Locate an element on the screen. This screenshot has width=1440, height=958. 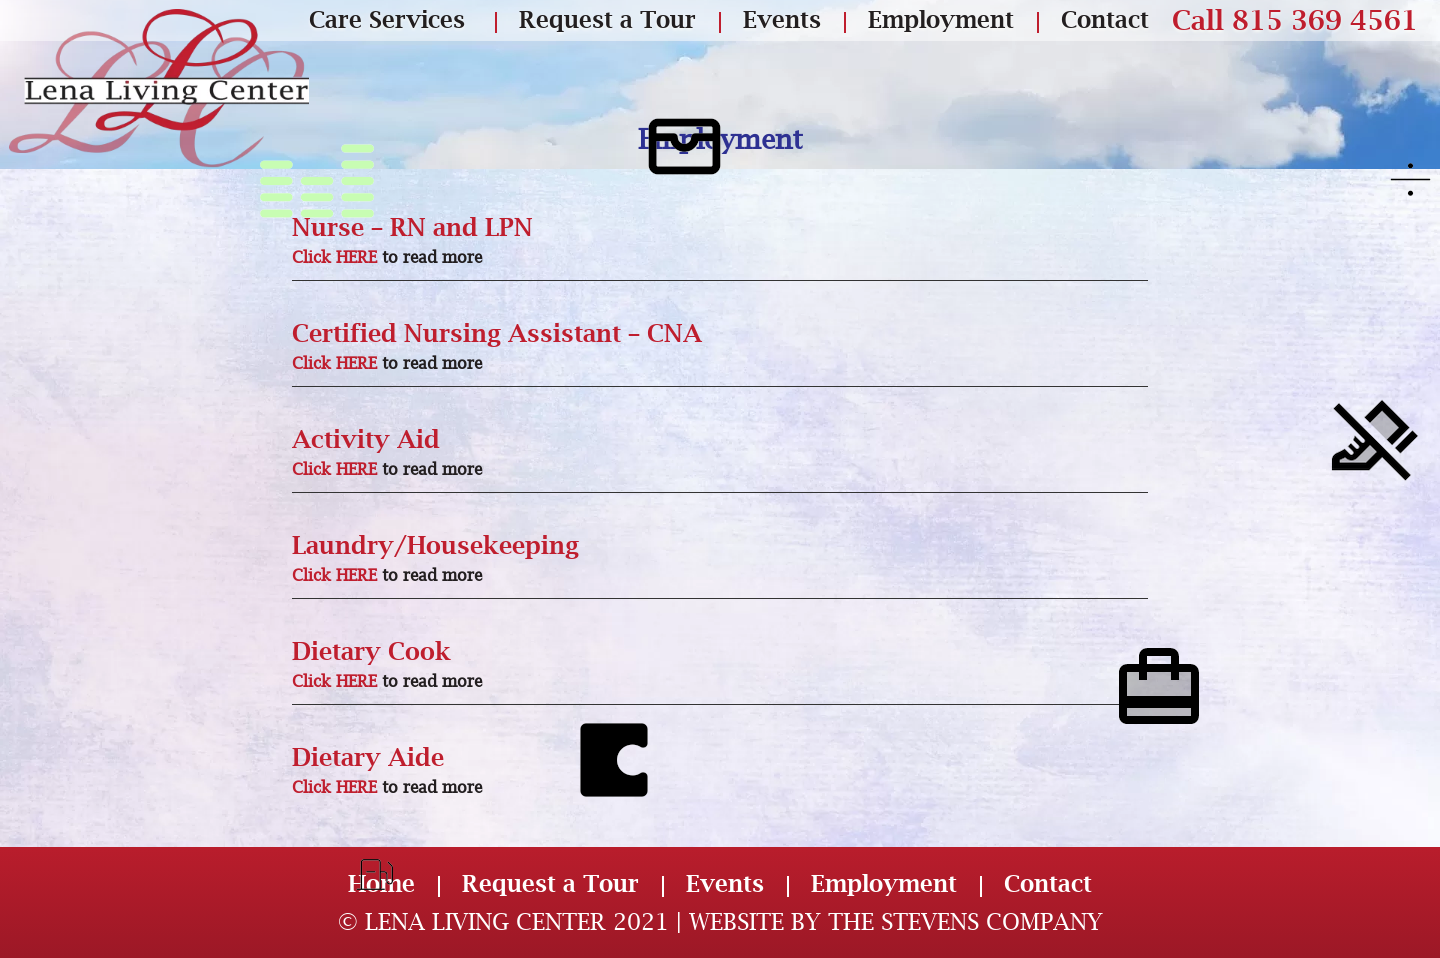
adjust audio equalizer settings is located at coordinates (317, 181).